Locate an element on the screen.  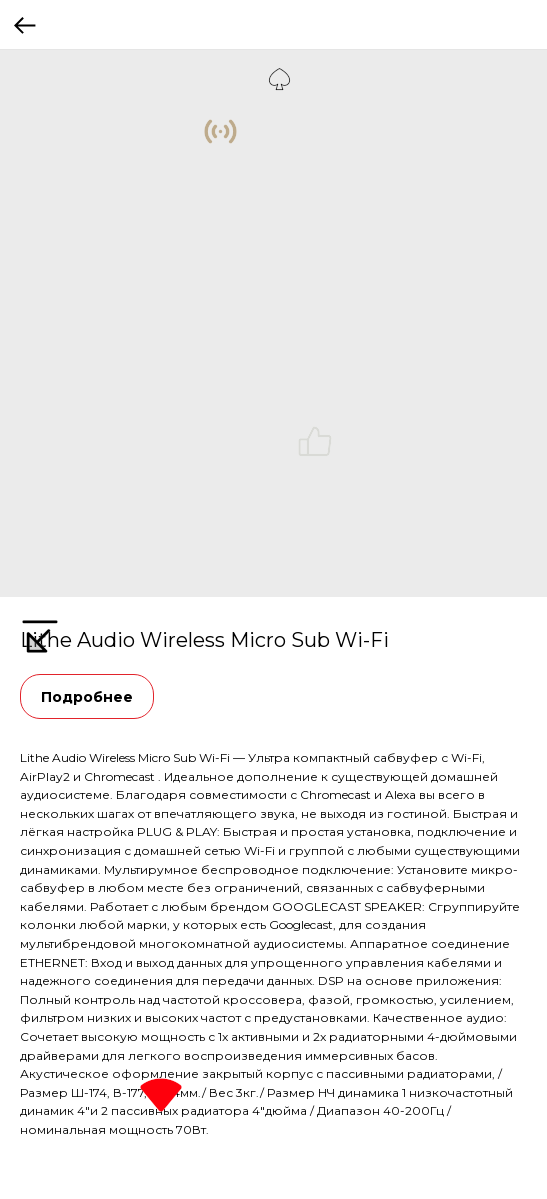
playing cards or card game category is located at coordinates (279, 79).